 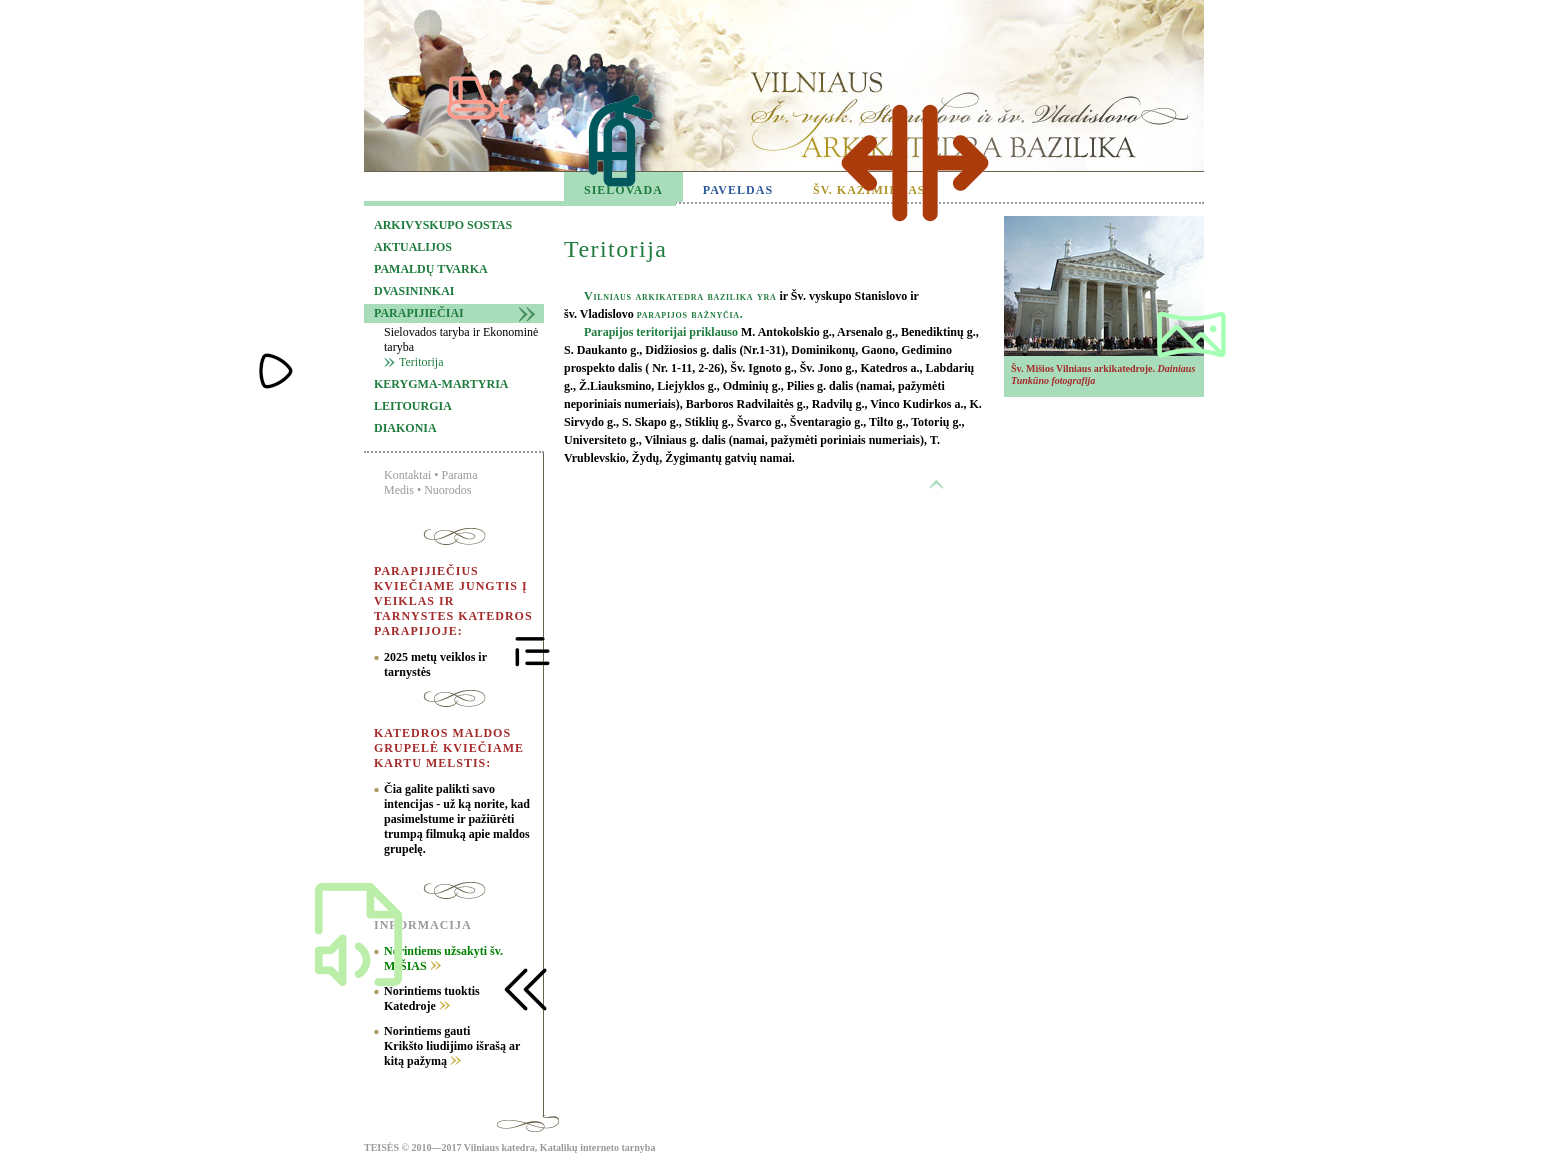 I want to click on go back to the beginning, so click(x=527, y=989).